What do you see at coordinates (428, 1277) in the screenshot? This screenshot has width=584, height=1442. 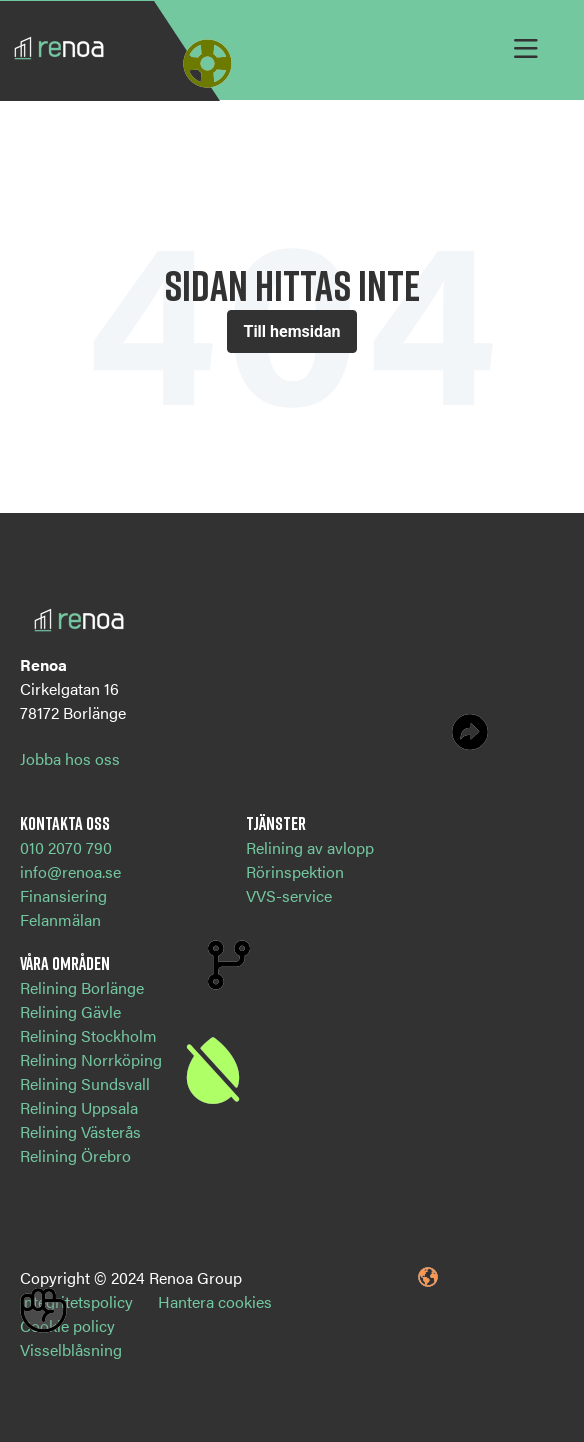 I see `switch to global or worldwide view` at bounding box center [428, 1277].